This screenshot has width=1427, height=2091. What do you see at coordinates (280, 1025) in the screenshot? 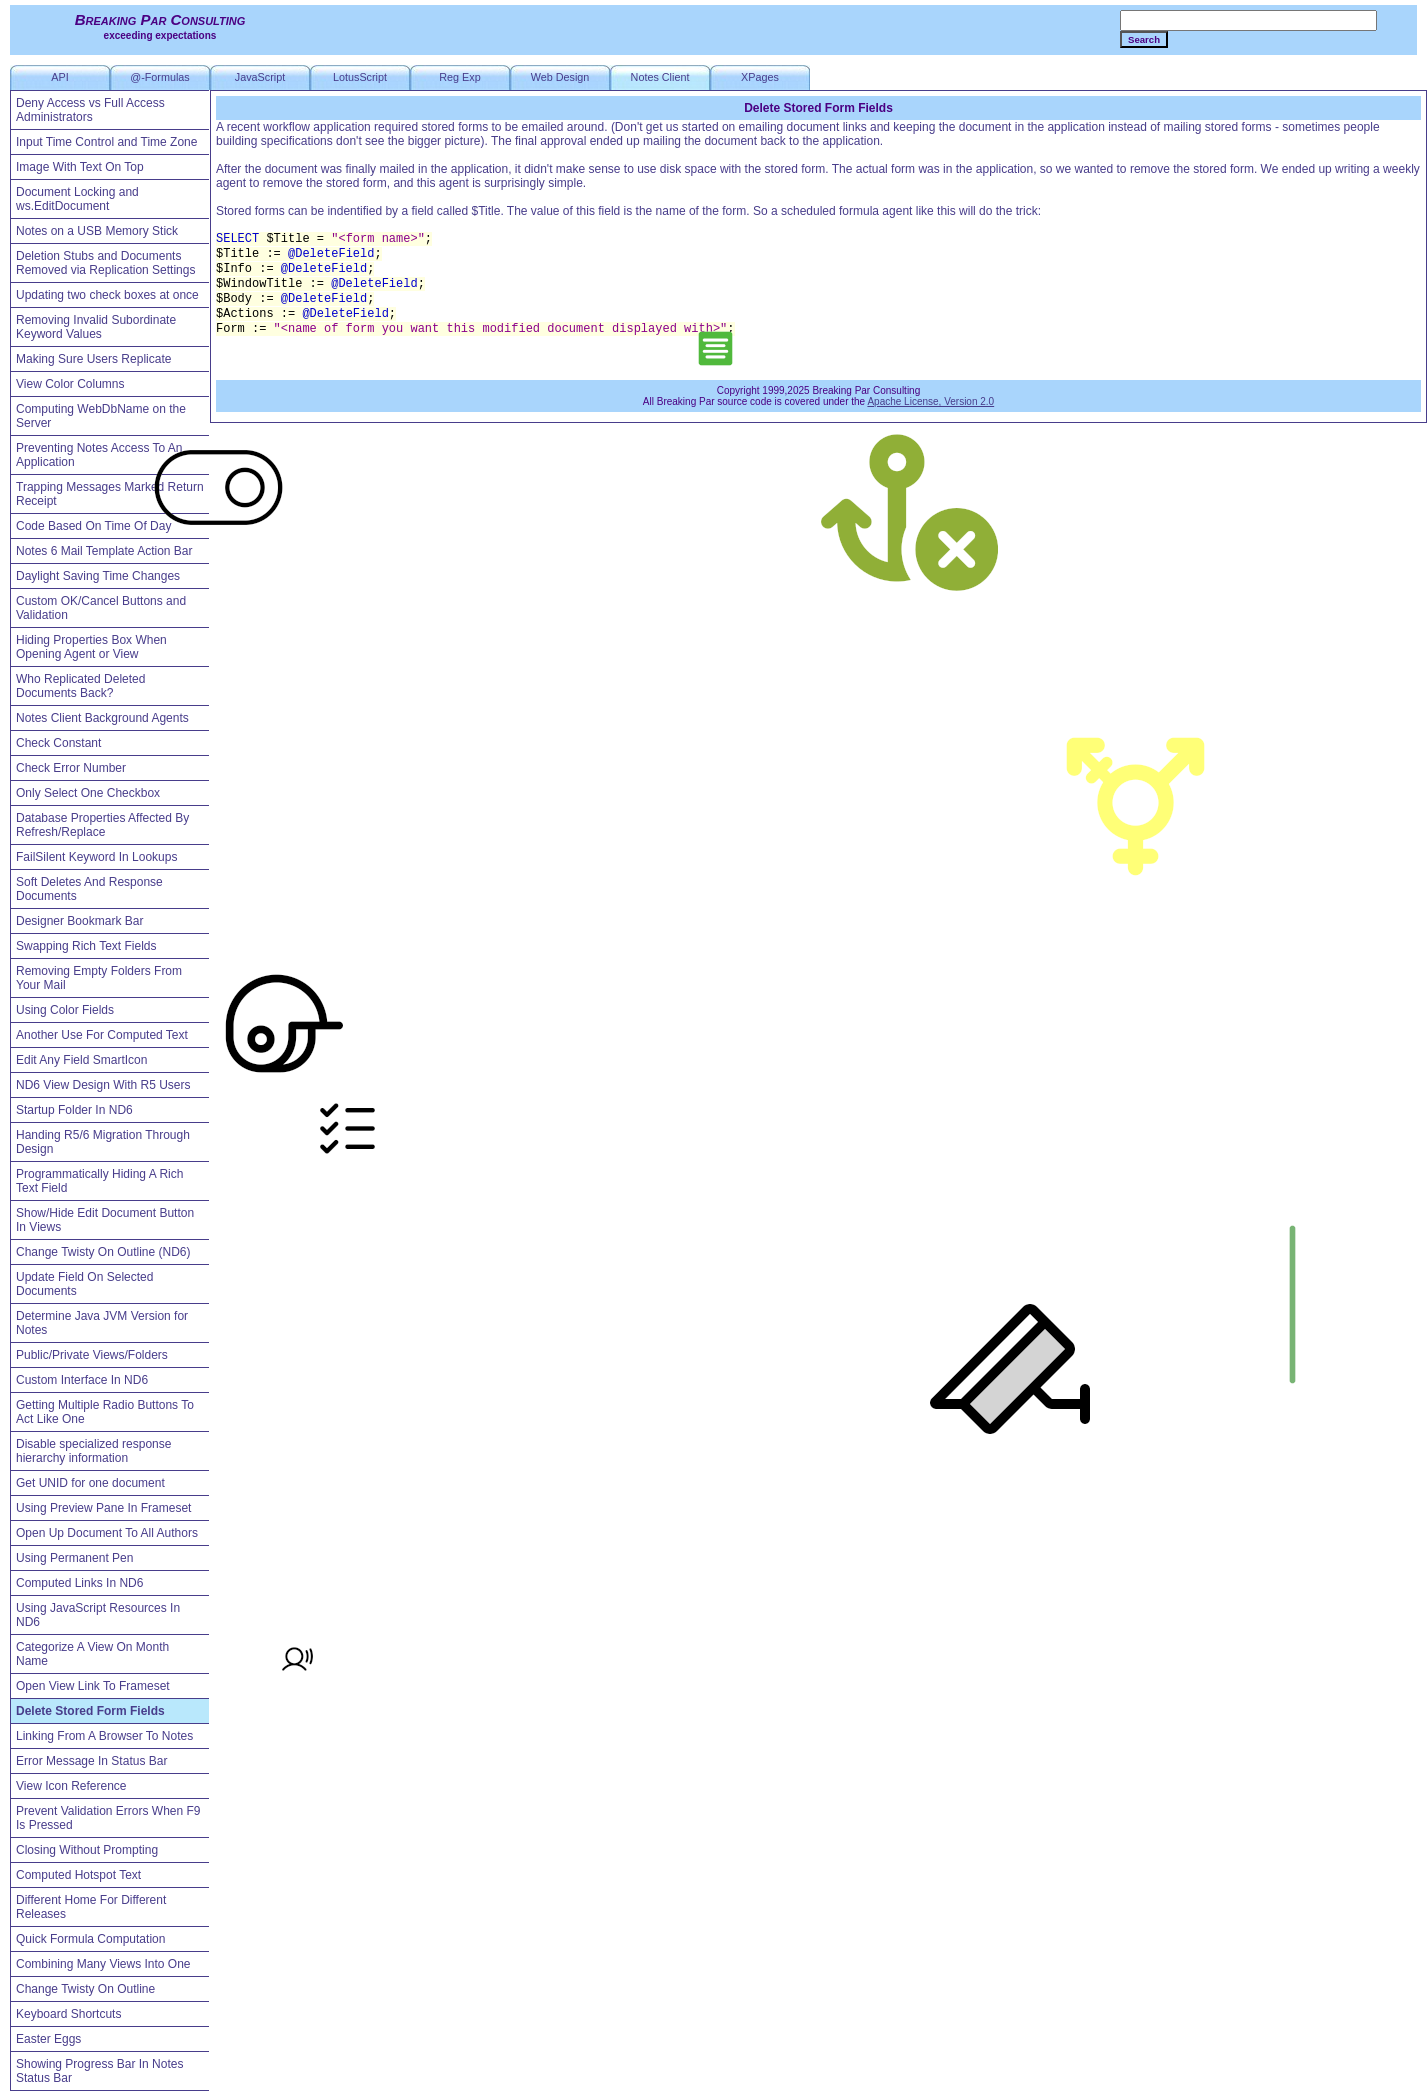
I see `access baseball or sports settings` at bounding box center [280, 1025].